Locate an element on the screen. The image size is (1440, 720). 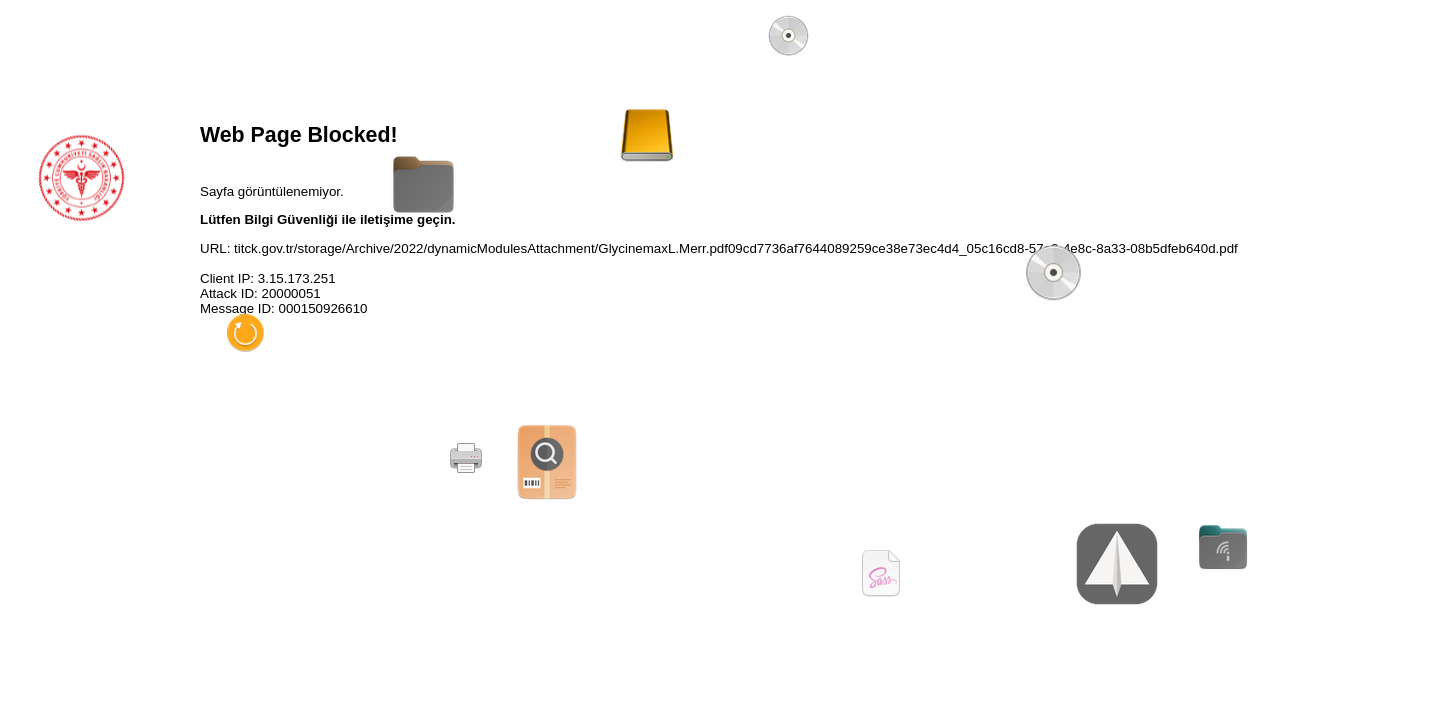
restart the system is located at coordinates (246, 333).